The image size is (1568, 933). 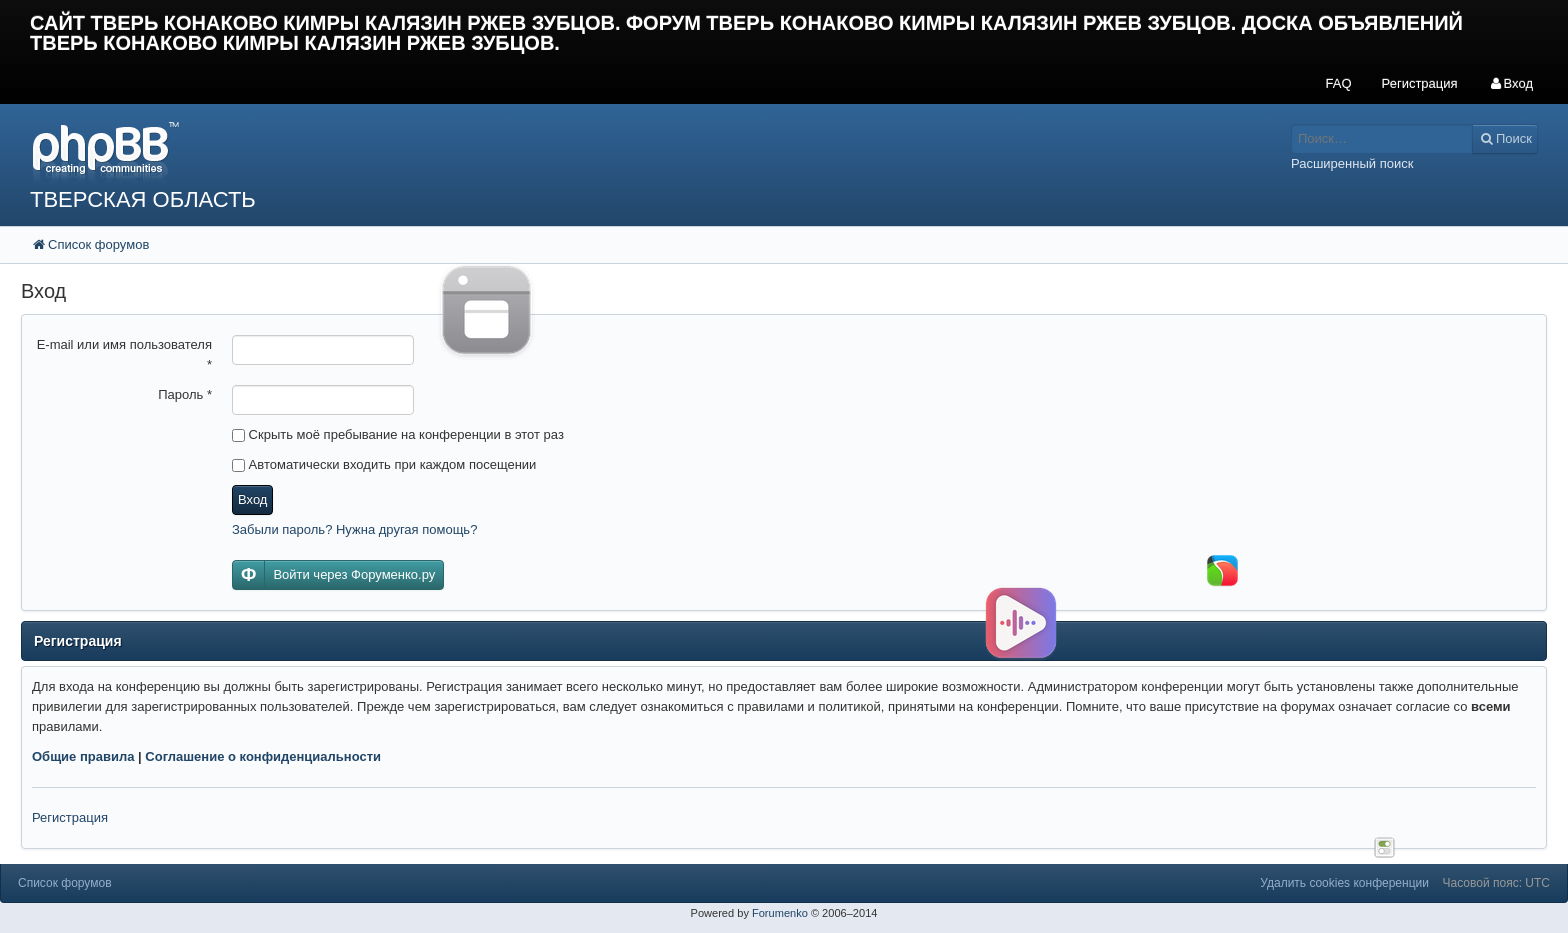 What do you see at coordinates (1222, 570) in the screenshot?
I see `open reaper digital audio workstation` at bounding box center [1222, 570].